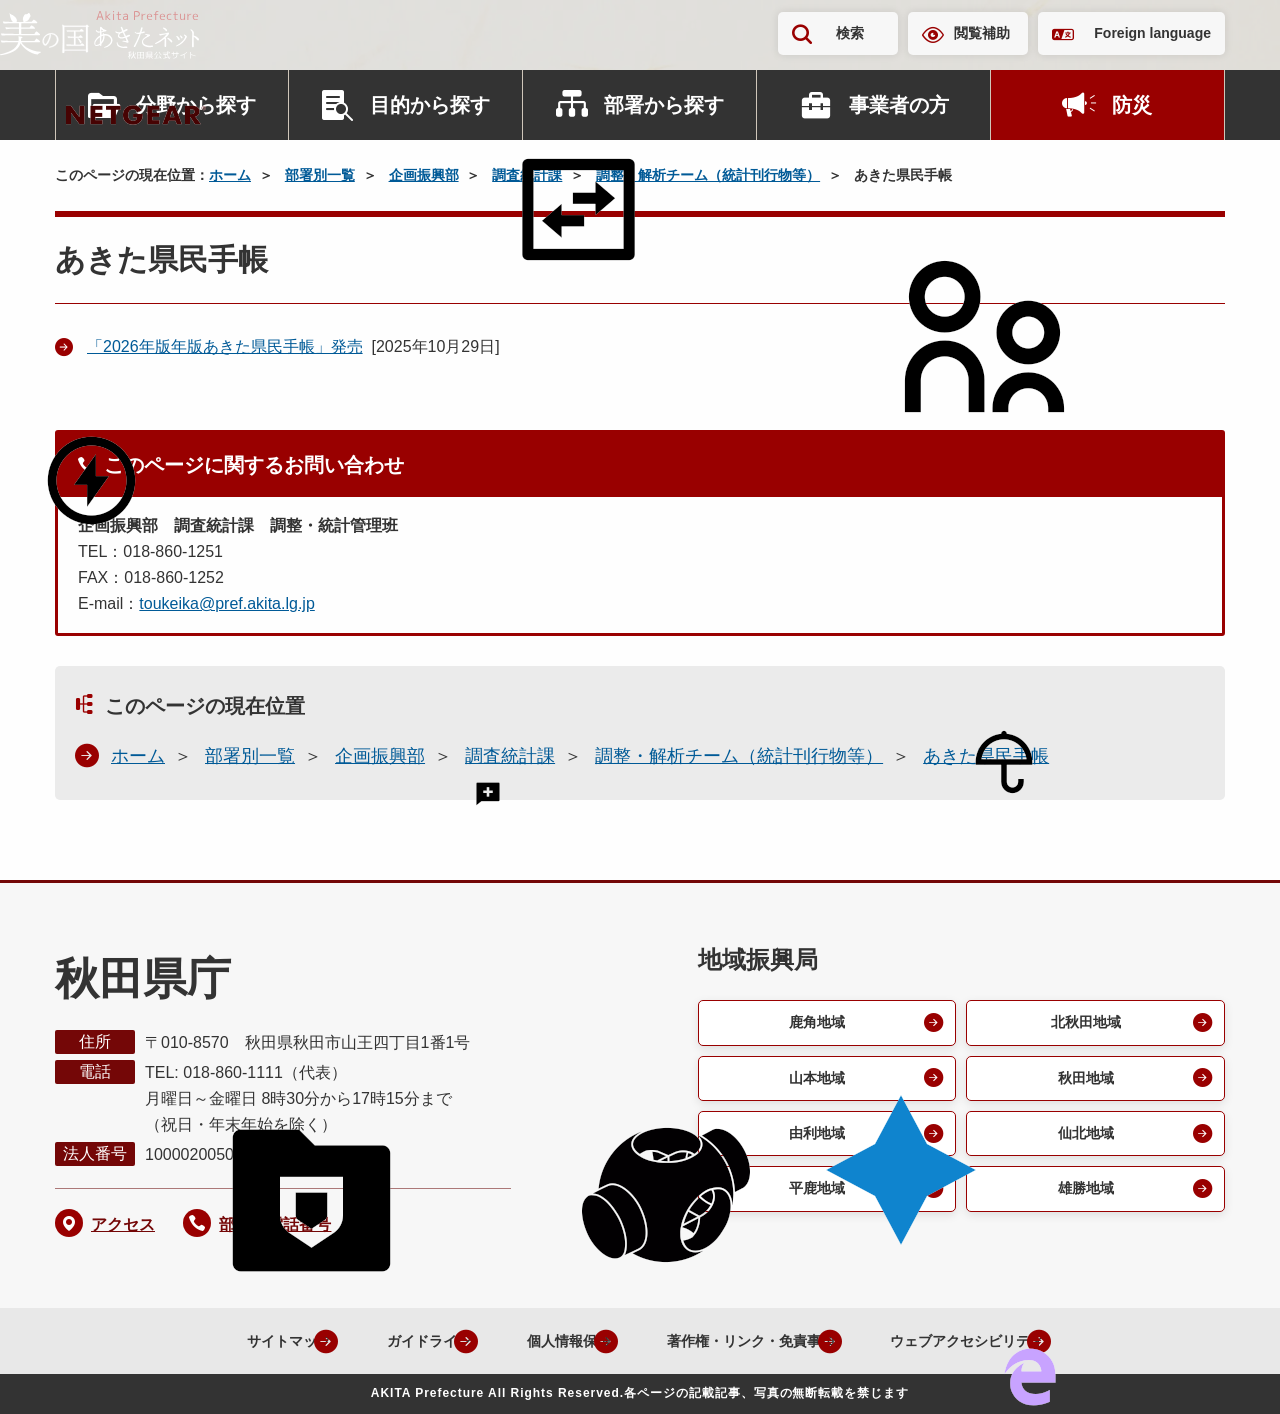  What do you see at coordinates (666, 1195) in the screenshot?
I see `open OpenSCAD application` at bounding box center [666, 1195].